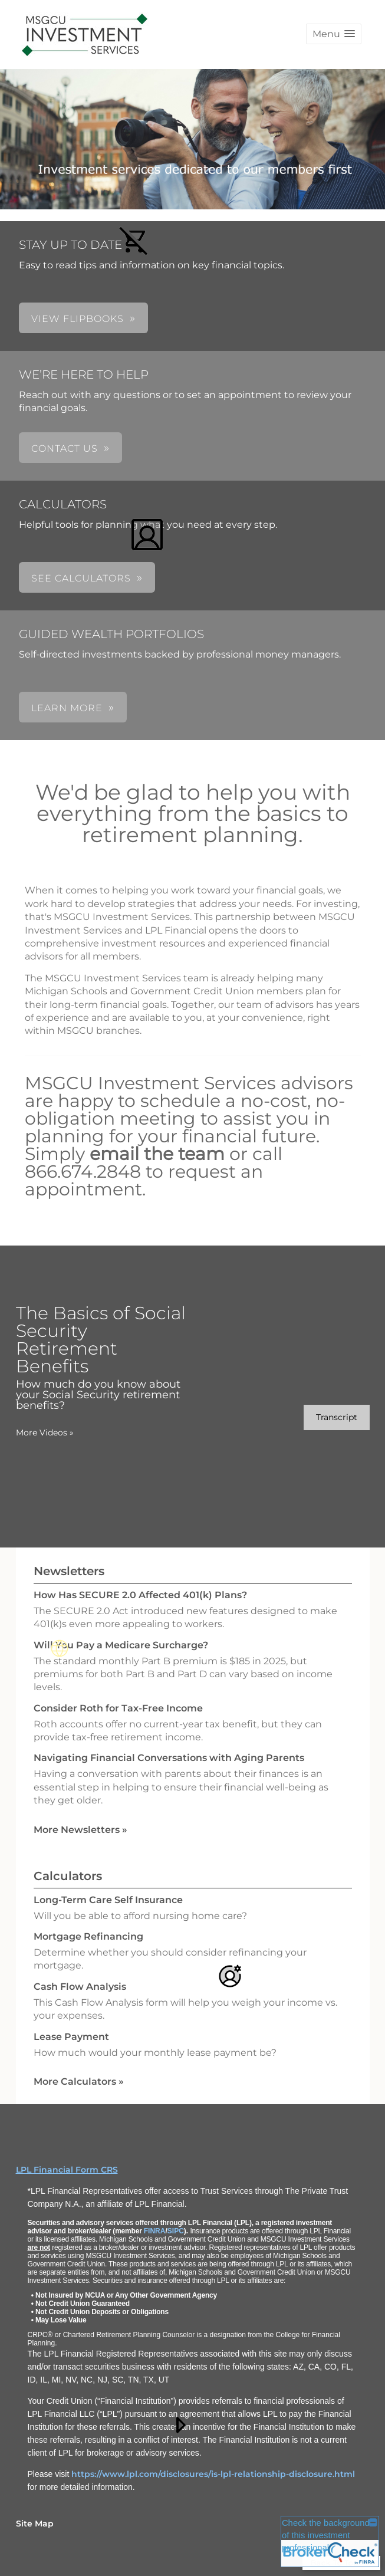 This screenshot has height=2576, width=385. What do you see at coordinates (134, 240) in the screenshot?
I see `remove item from shopping cart` at bounding box center [134, 240].